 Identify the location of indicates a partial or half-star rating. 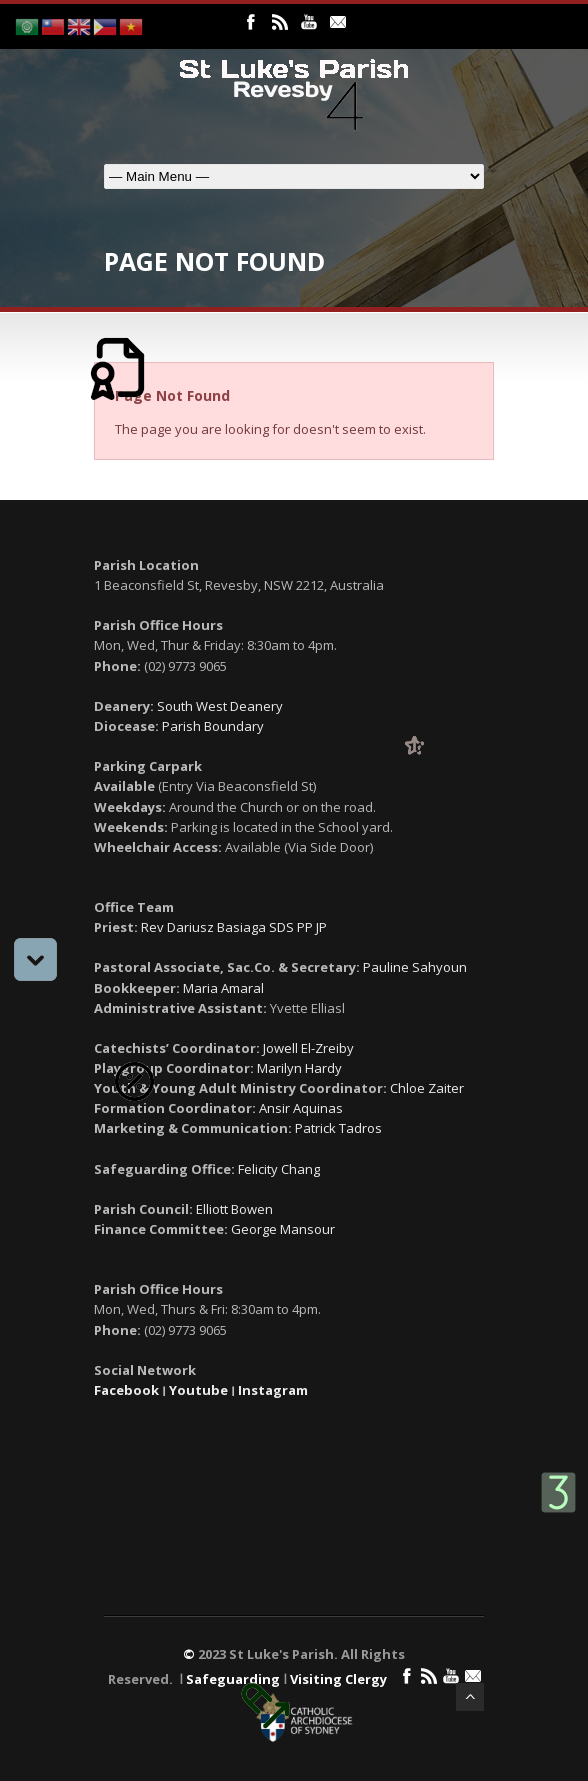
(414, 745).